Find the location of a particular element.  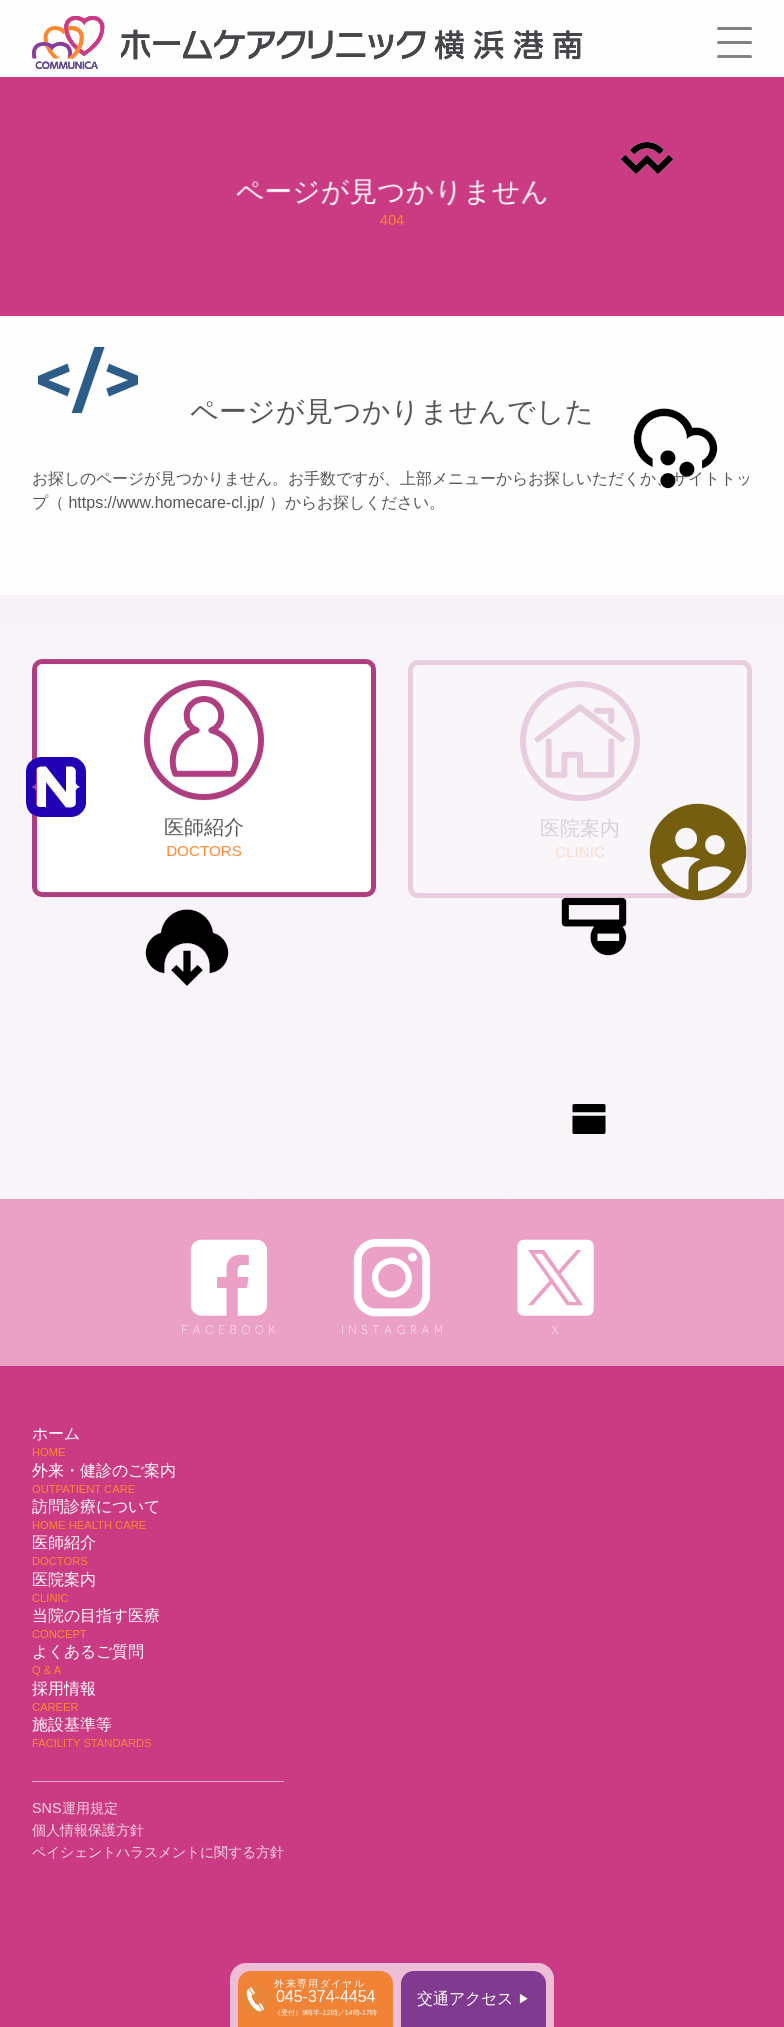

htmx library or framework logo is located at coordinates (88, 380).